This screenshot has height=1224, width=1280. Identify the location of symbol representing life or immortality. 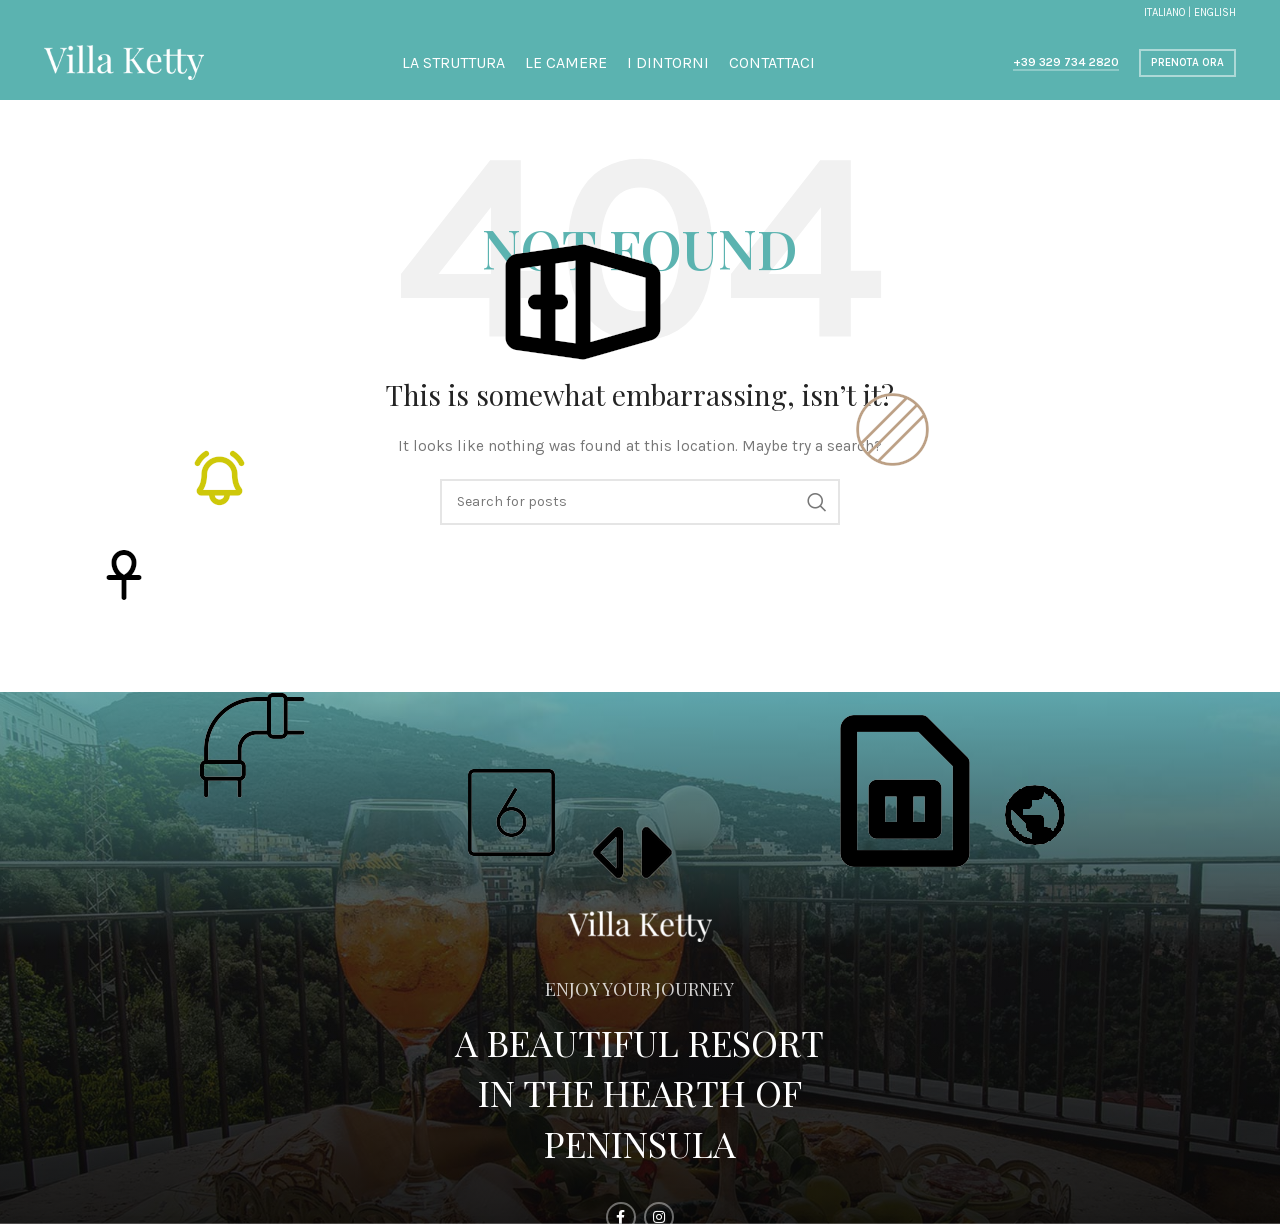
(124, 575).